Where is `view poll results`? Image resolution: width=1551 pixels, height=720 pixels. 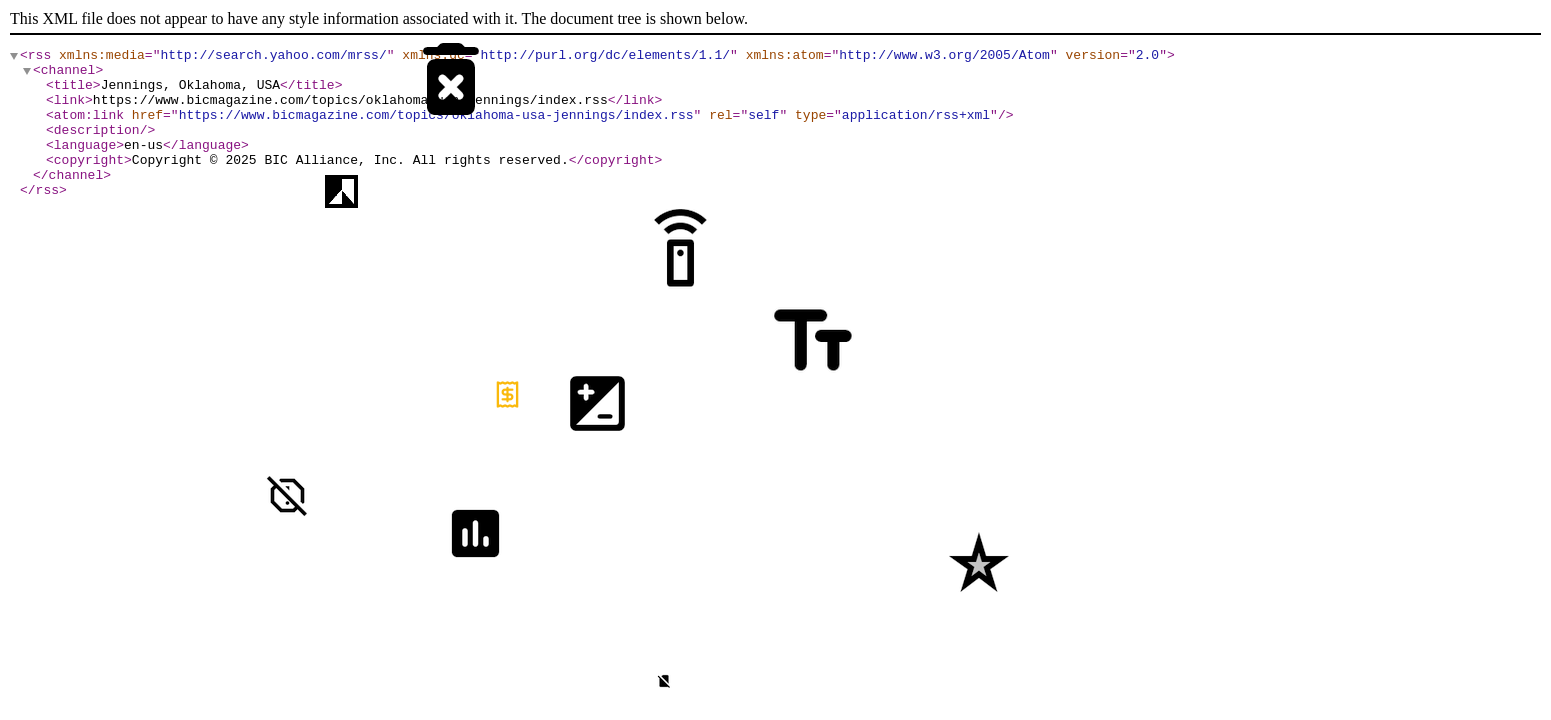
view poll results is located at coordinates (475, 533).